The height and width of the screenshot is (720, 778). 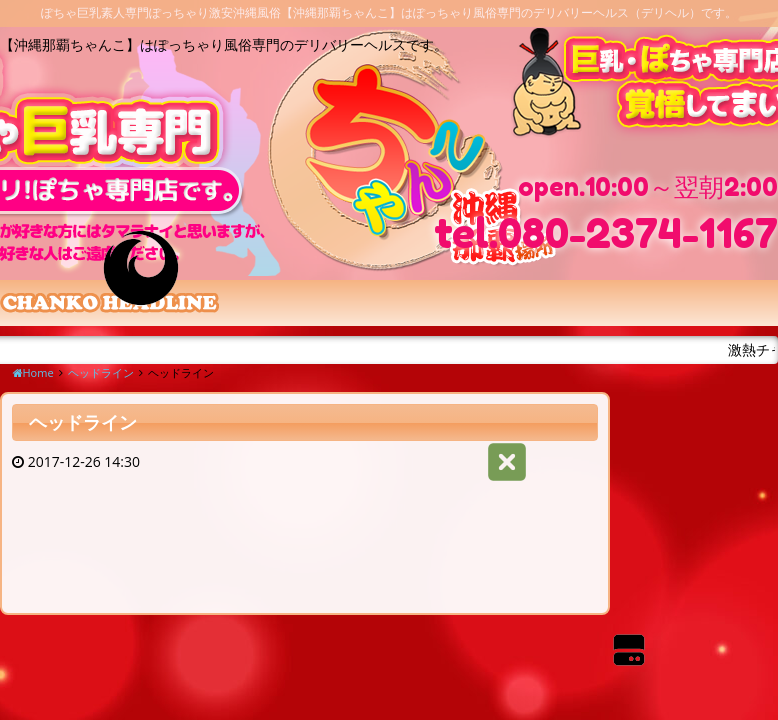 I want to click on close or dismiss a window, so click(x=507, y=462).